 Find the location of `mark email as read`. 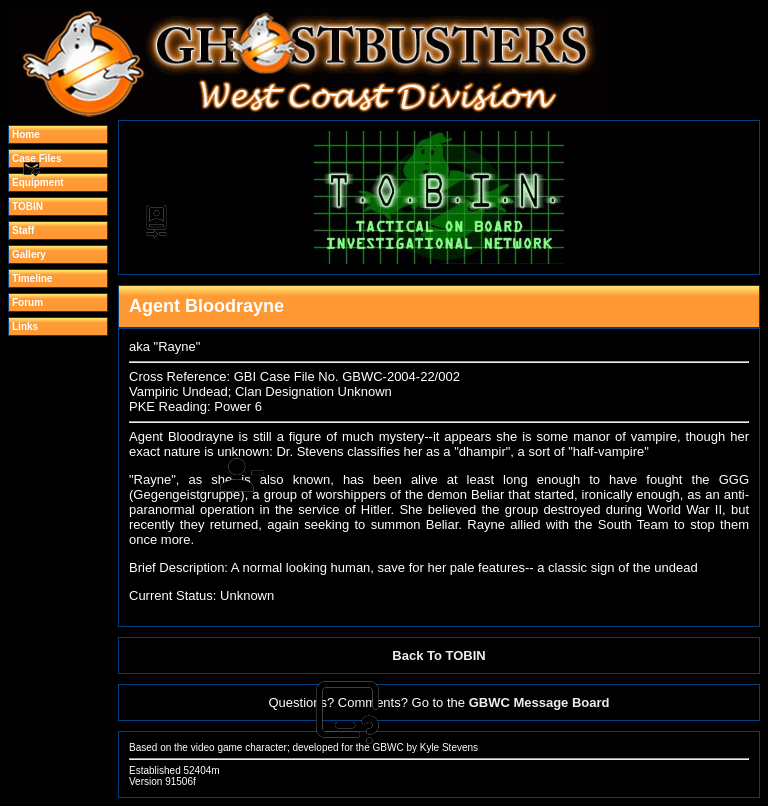

mark email as read is located at coordinates (31, 168).